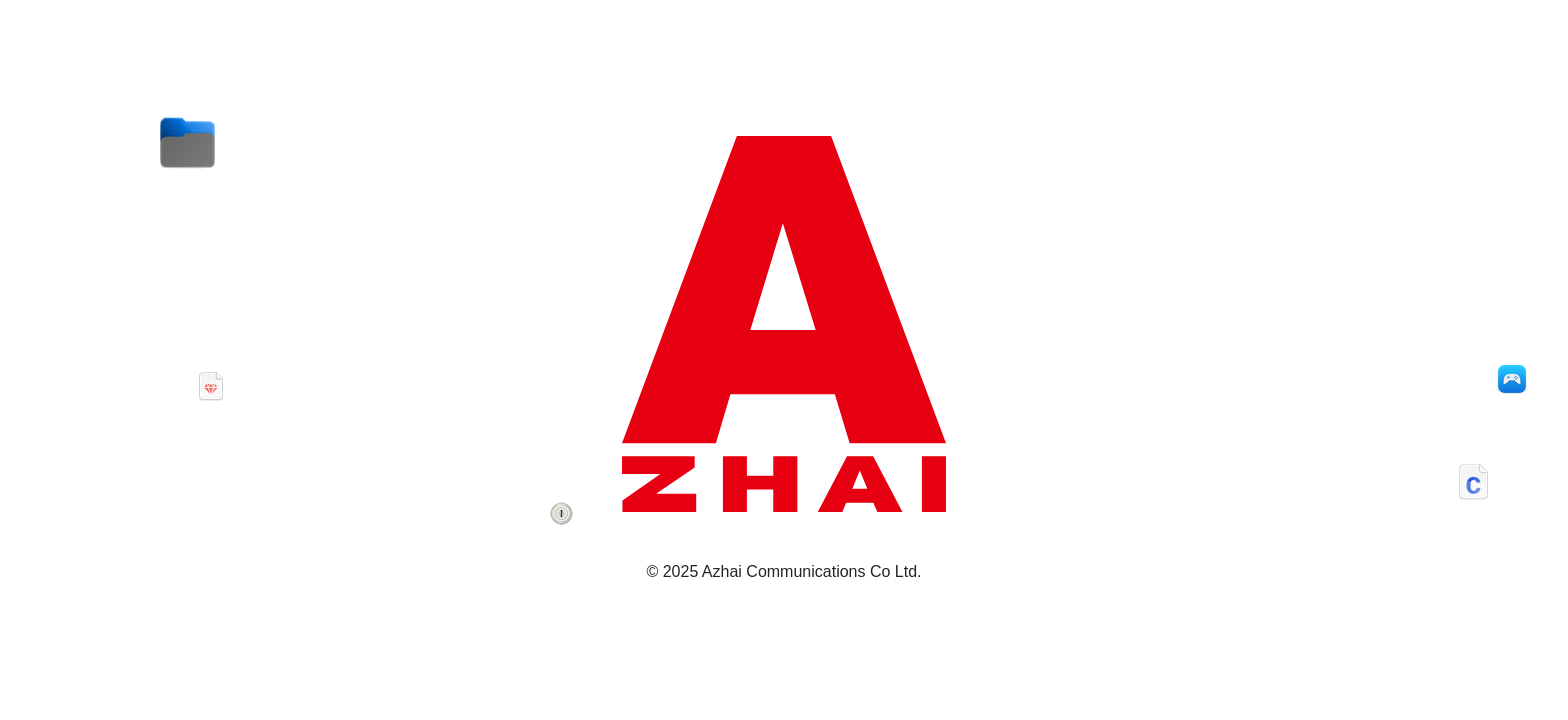 Image resolution: width=1568 pixels, height=720 pixels. I want to click on a C programming language source file, so click(1473, 481).